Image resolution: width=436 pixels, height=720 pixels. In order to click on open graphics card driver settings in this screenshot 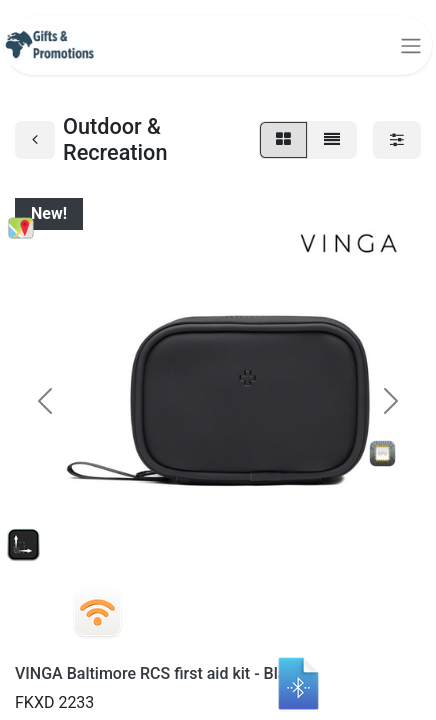, I will do `click(382, 453)`.